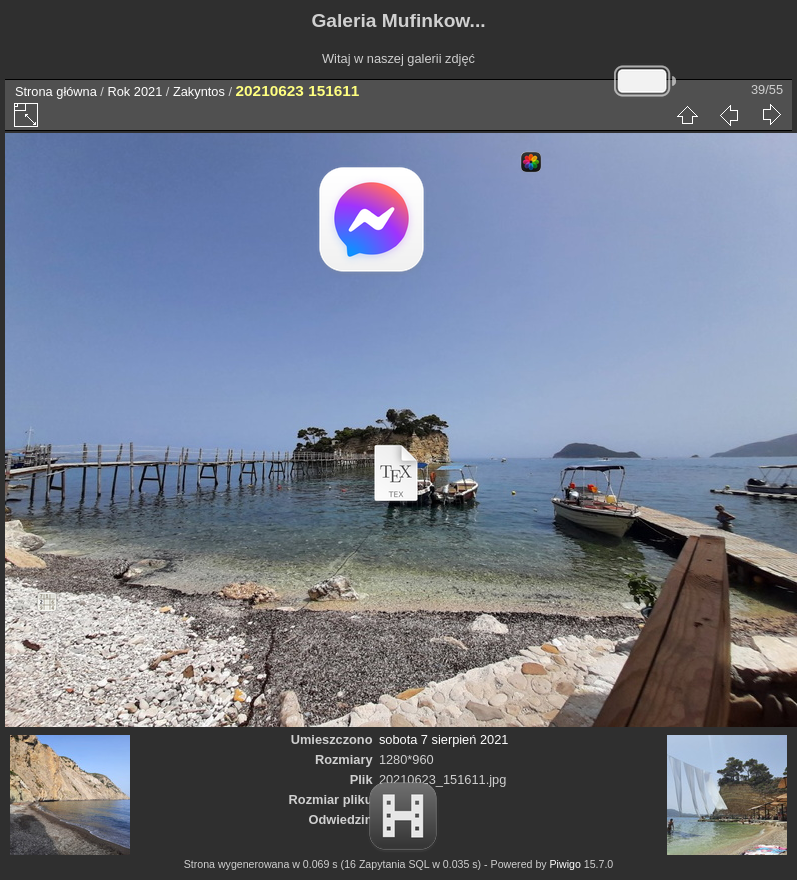 Image resolution: width=797 pixels, height=880 pixels. What do you see at coordinates (371, 219) in the screenshot?
I see `open caprine, a third-party facebook messenger client` at bounding box center [371, 219].